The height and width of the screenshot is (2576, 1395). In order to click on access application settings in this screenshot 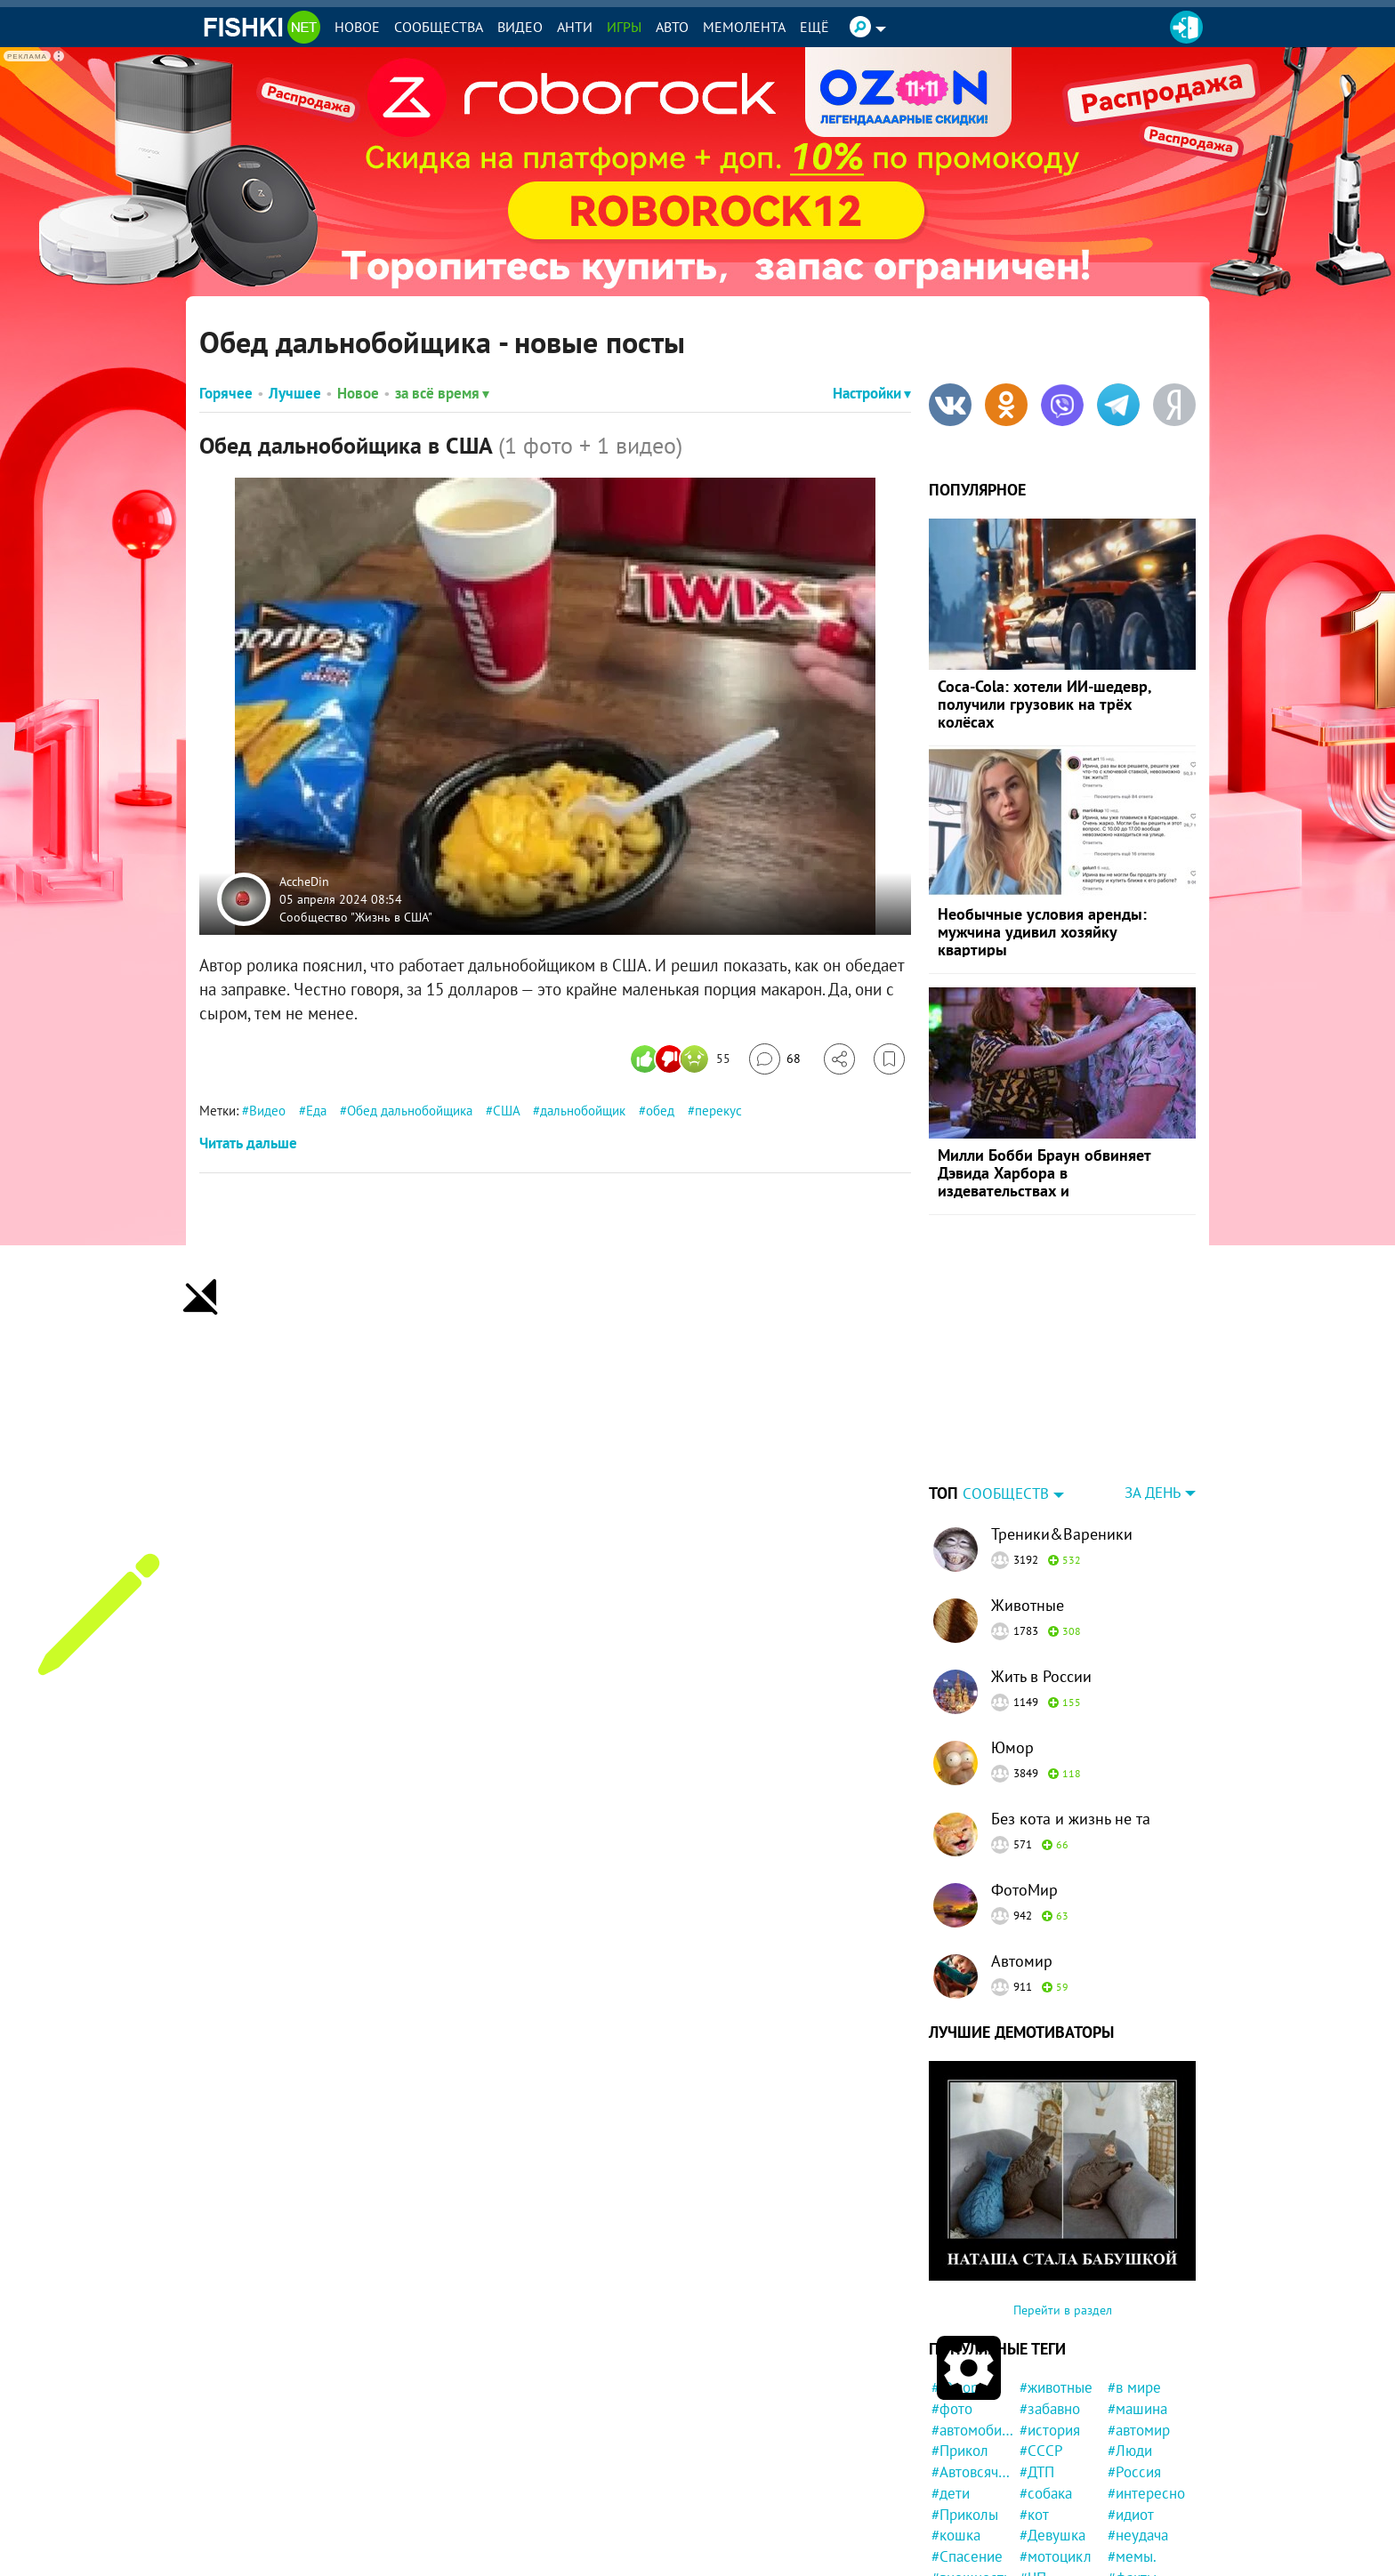, I will do `click(969, 2368)`.